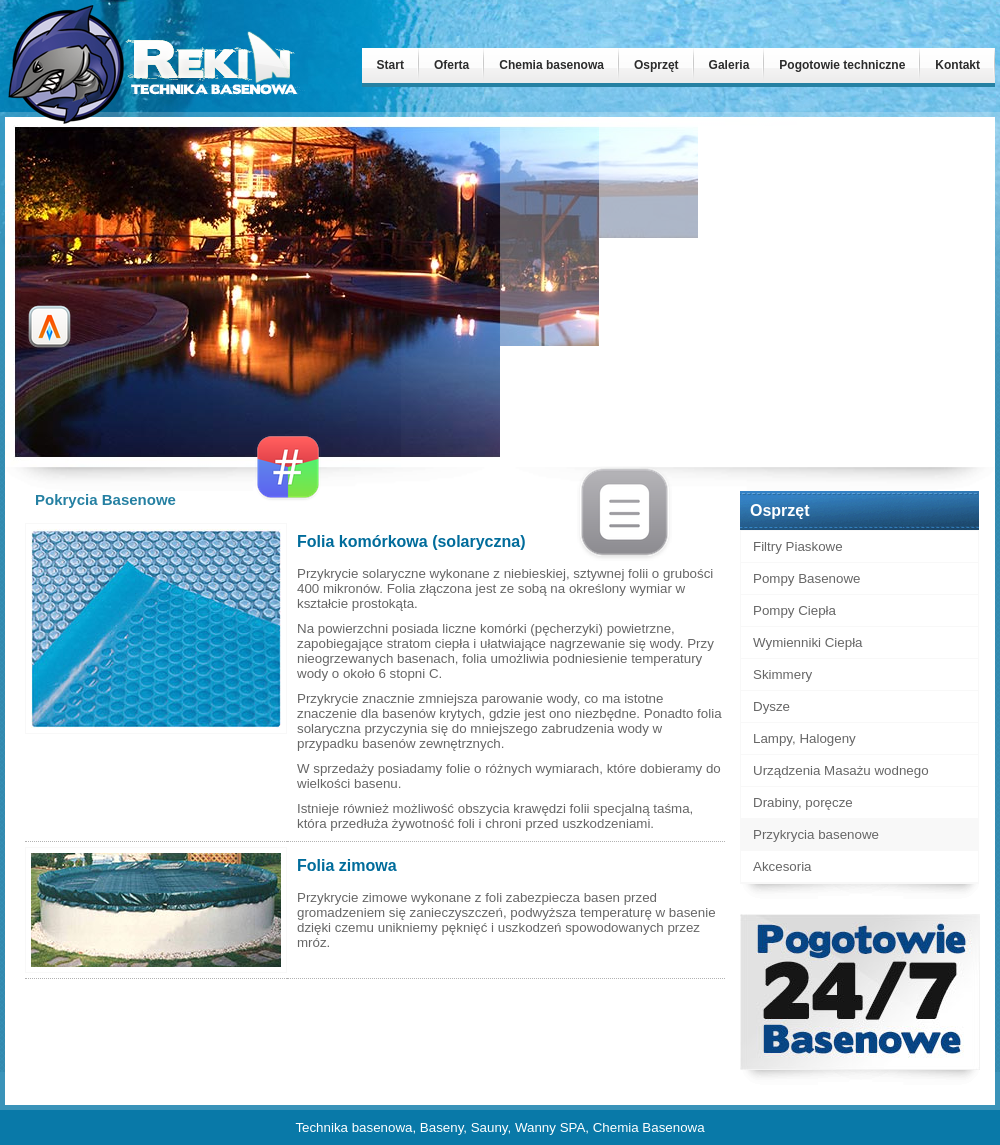  Describe the element at coordinates (288, 467) in the screenshot. I see `open gtkhash checksum verification tool` at that location.